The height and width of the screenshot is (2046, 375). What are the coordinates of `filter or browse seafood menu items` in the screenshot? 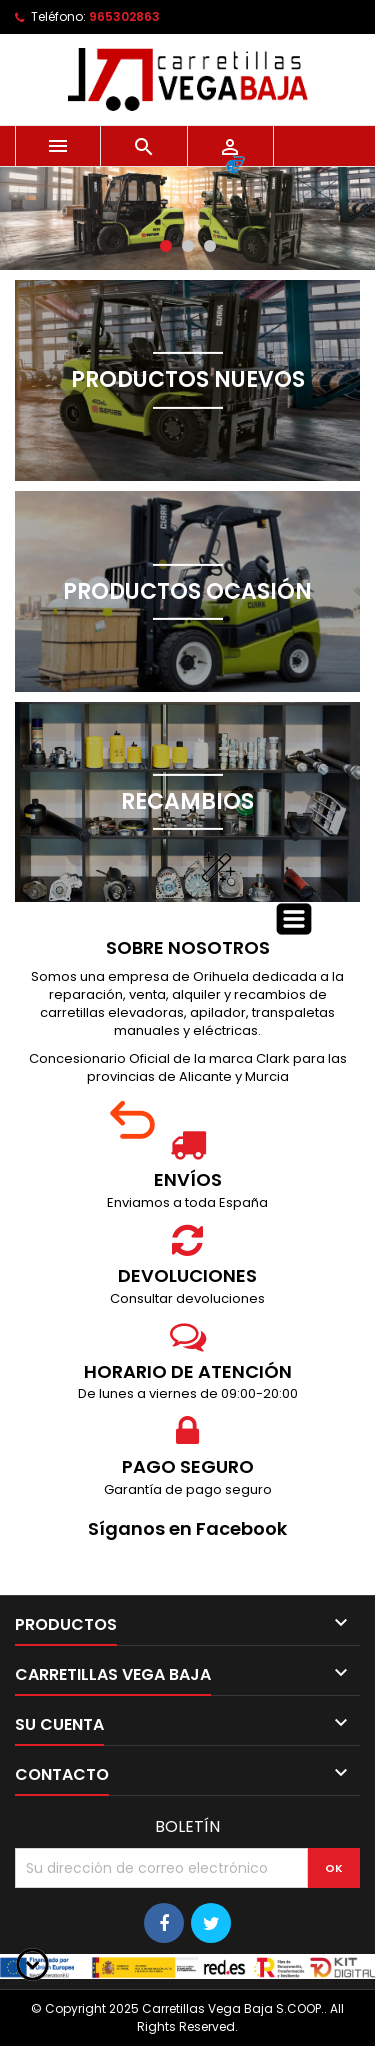 It's located at (235, 164).